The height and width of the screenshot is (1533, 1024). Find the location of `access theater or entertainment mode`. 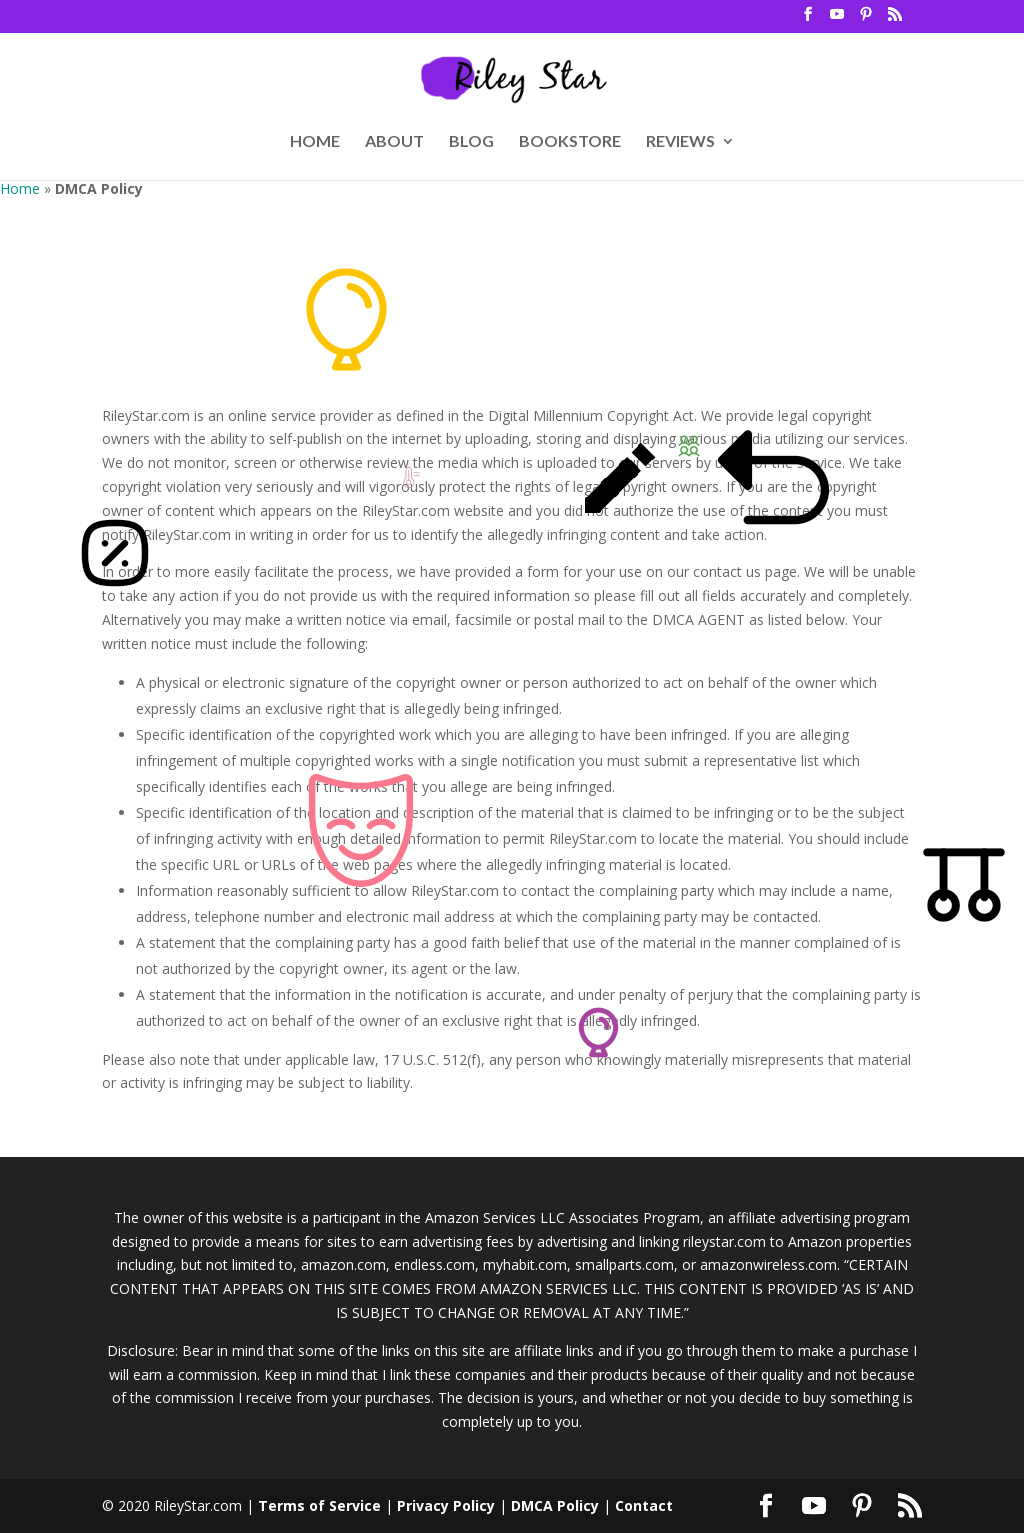

access theater or entertainment mode is located at coordinates (361, 826).